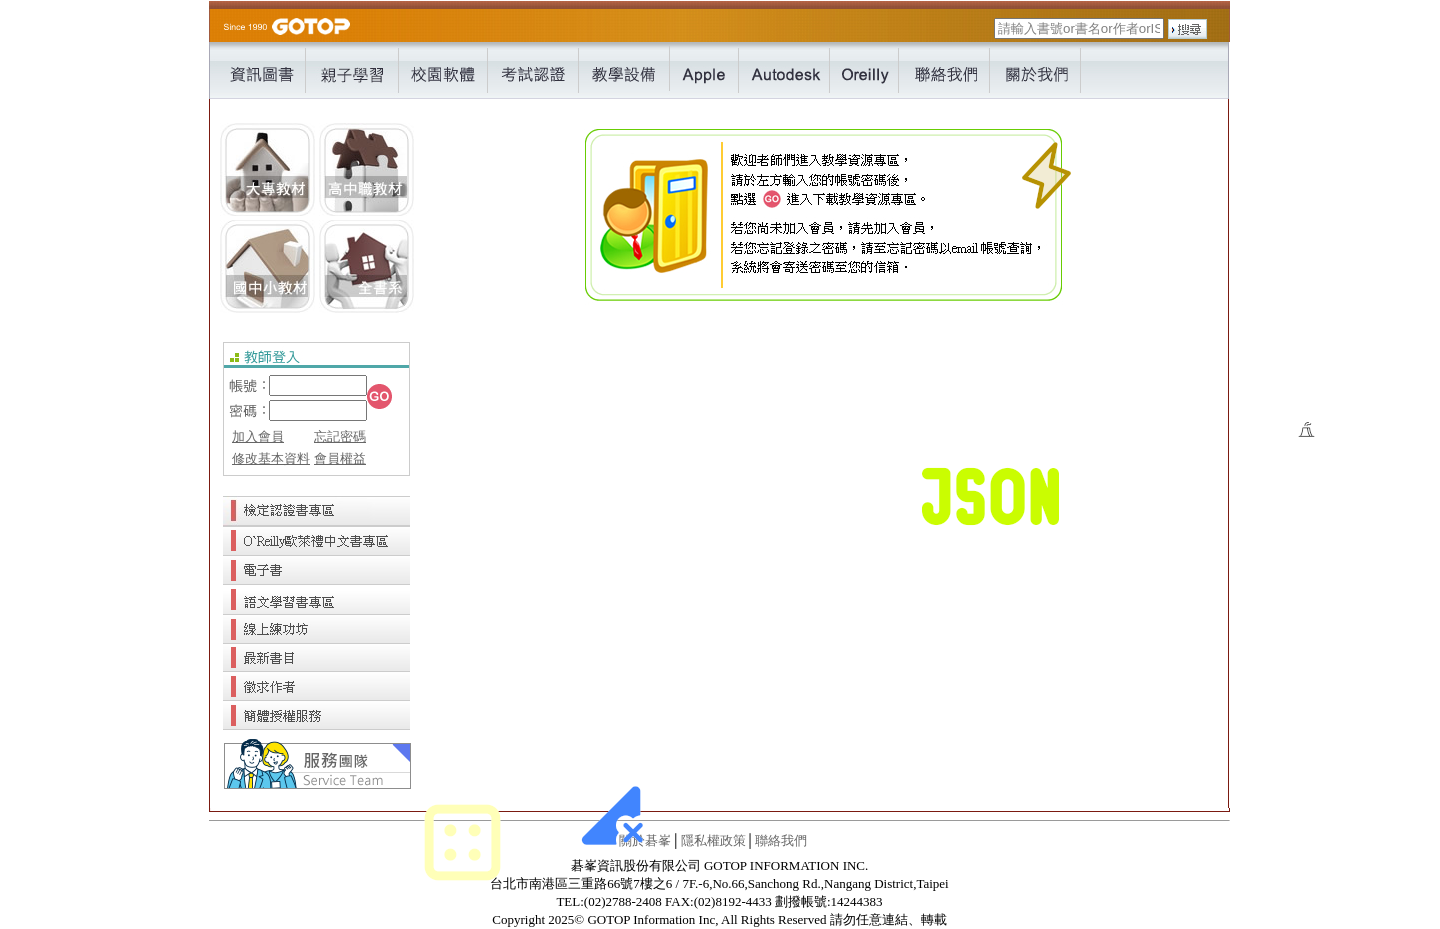 The height and width of the screenshot is (929, 1440). What do you see at coordinates (1046, 175) in the screenshot?
I see `quick actions or shortcuts` at bounding box center [1046, 175].